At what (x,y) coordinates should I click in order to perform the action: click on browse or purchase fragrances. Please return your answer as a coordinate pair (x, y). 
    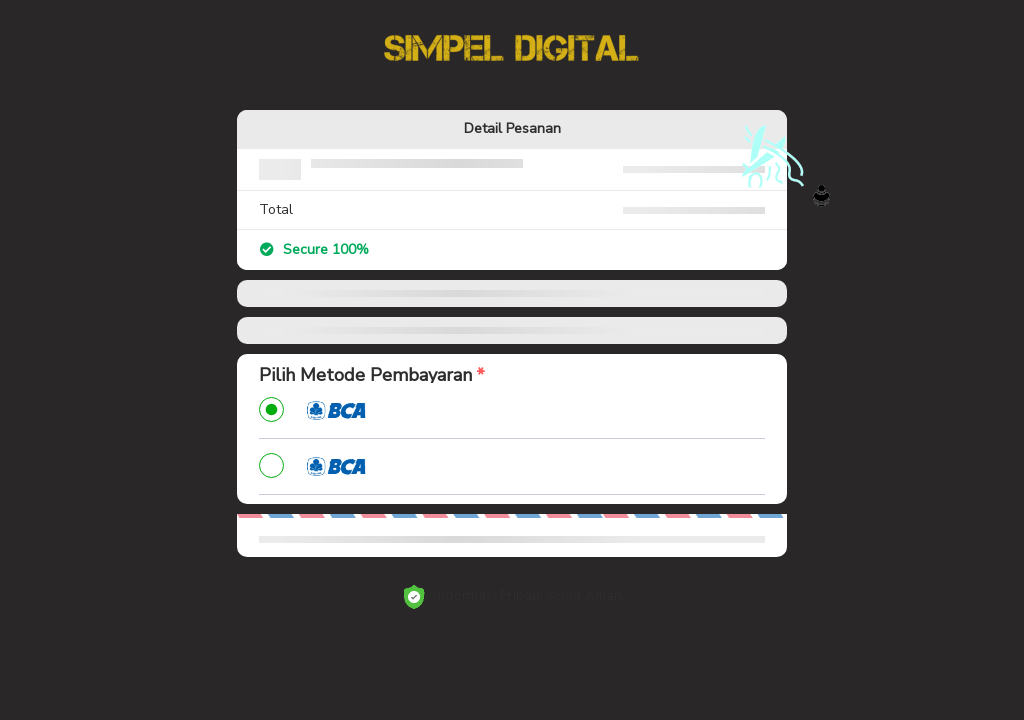
    Looking at the image, I should click on (821, 195).